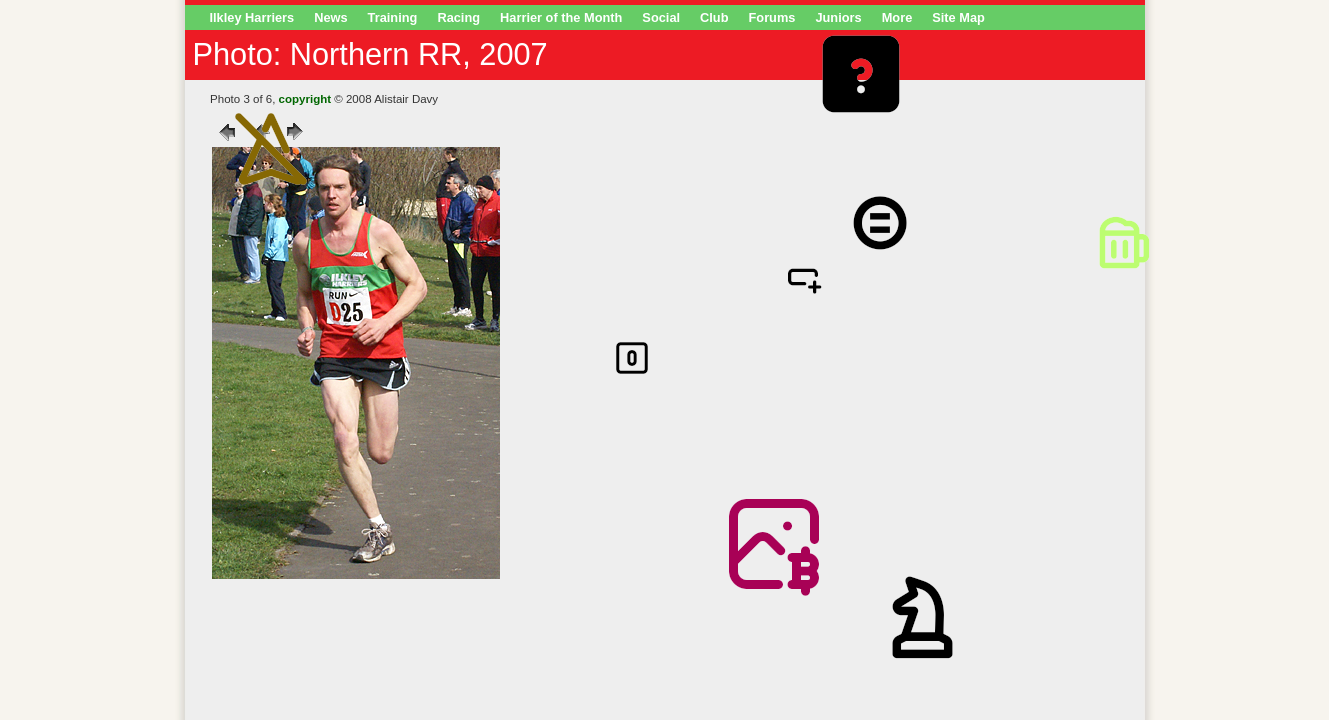 The image size is (1329, 720). Describe the element at coordinates (1121, 244) in the screenshot. I see `browse nearby bars or pubs` at that location.